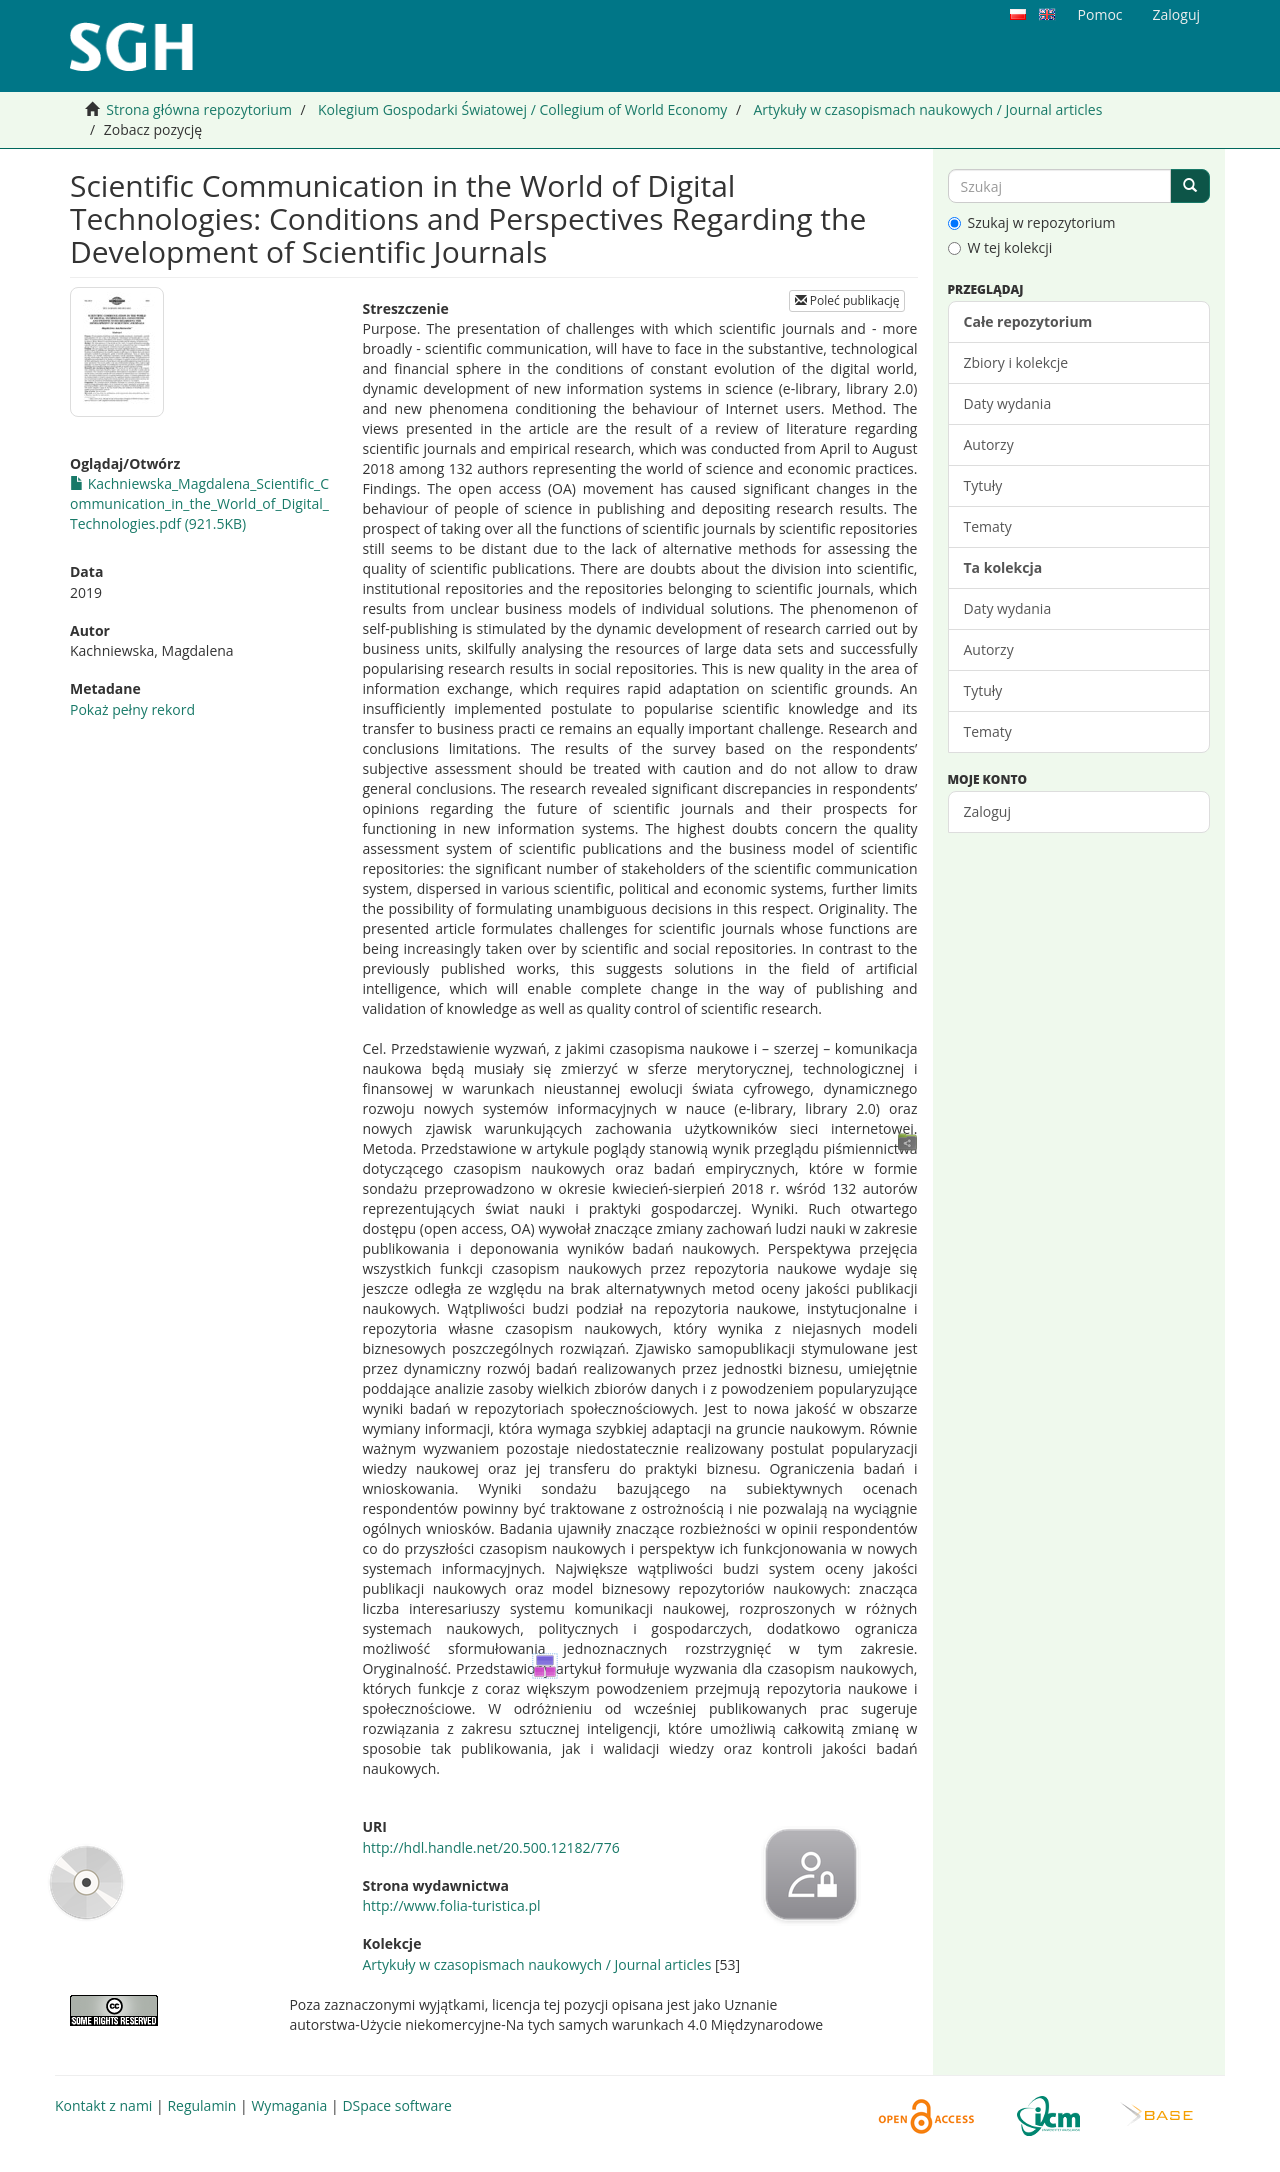 The width and height of the screenshot is (1280, 2172). What do you see at coordinates (86, 1882) in the screenshot?
I see `indicates a recordable CD-R disc` at bounding box center [86, 1882].